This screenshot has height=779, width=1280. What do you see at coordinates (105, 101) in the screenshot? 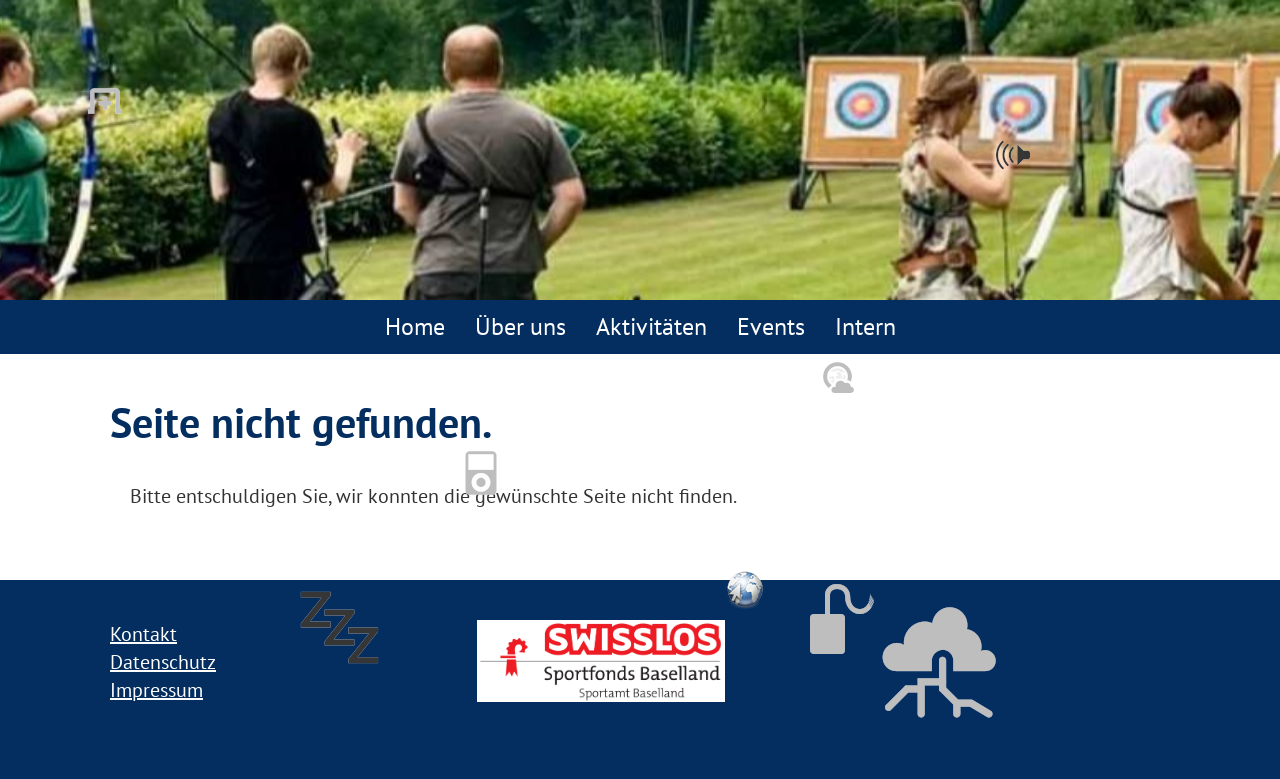
I see `open a new browser tab` at bounding box center [105, 101].